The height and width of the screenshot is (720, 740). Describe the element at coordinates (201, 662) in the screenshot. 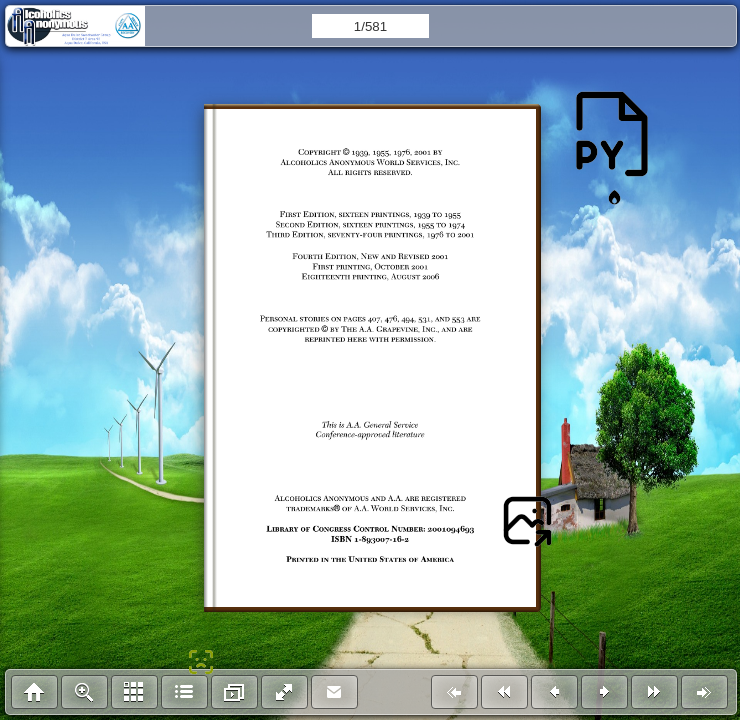

I see `face id authentication failed` at that location.